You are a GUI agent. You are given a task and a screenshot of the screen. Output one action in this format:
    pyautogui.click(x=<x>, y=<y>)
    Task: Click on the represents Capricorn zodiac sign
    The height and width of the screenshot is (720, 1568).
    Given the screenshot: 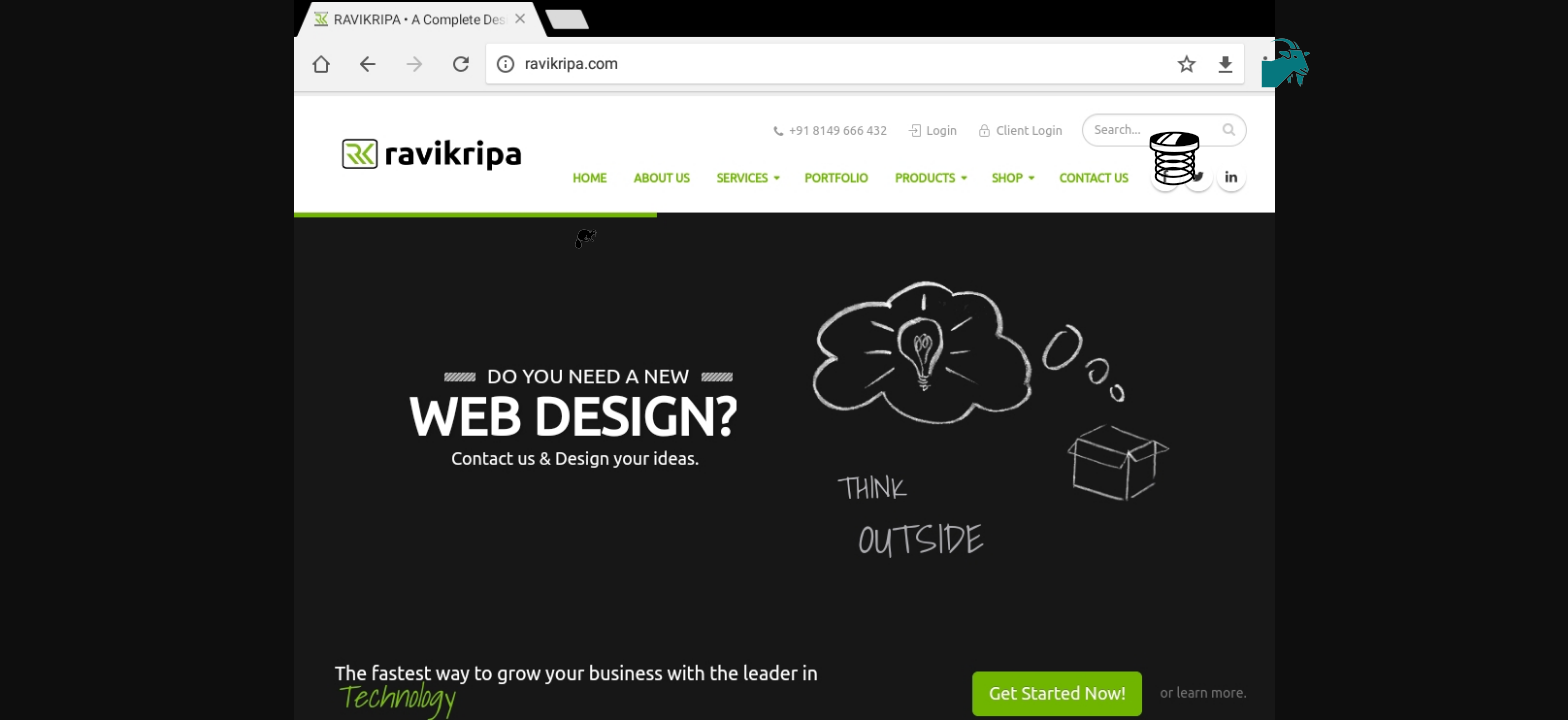 What is the action you would take?
    pyautogui.click(x=1287, y=62)
    